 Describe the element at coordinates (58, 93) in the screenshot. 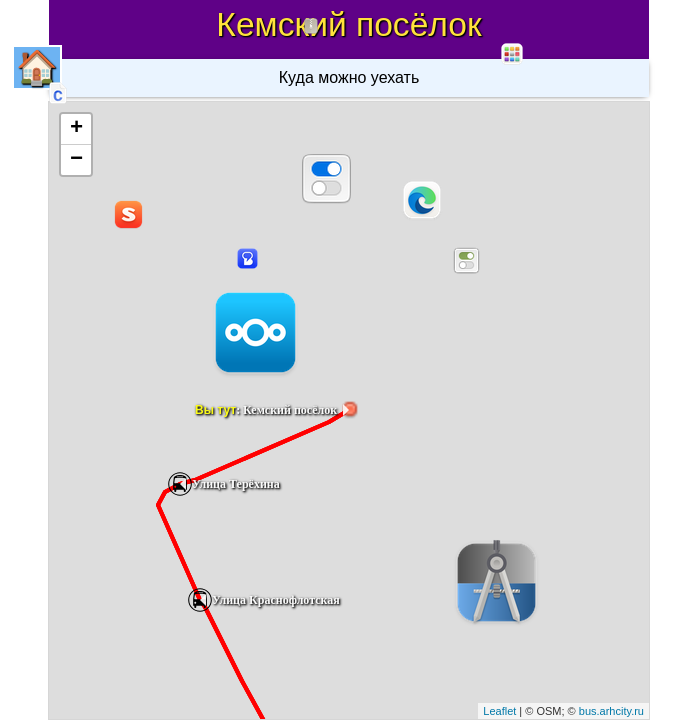

I see `a C programming language source file` at that location.